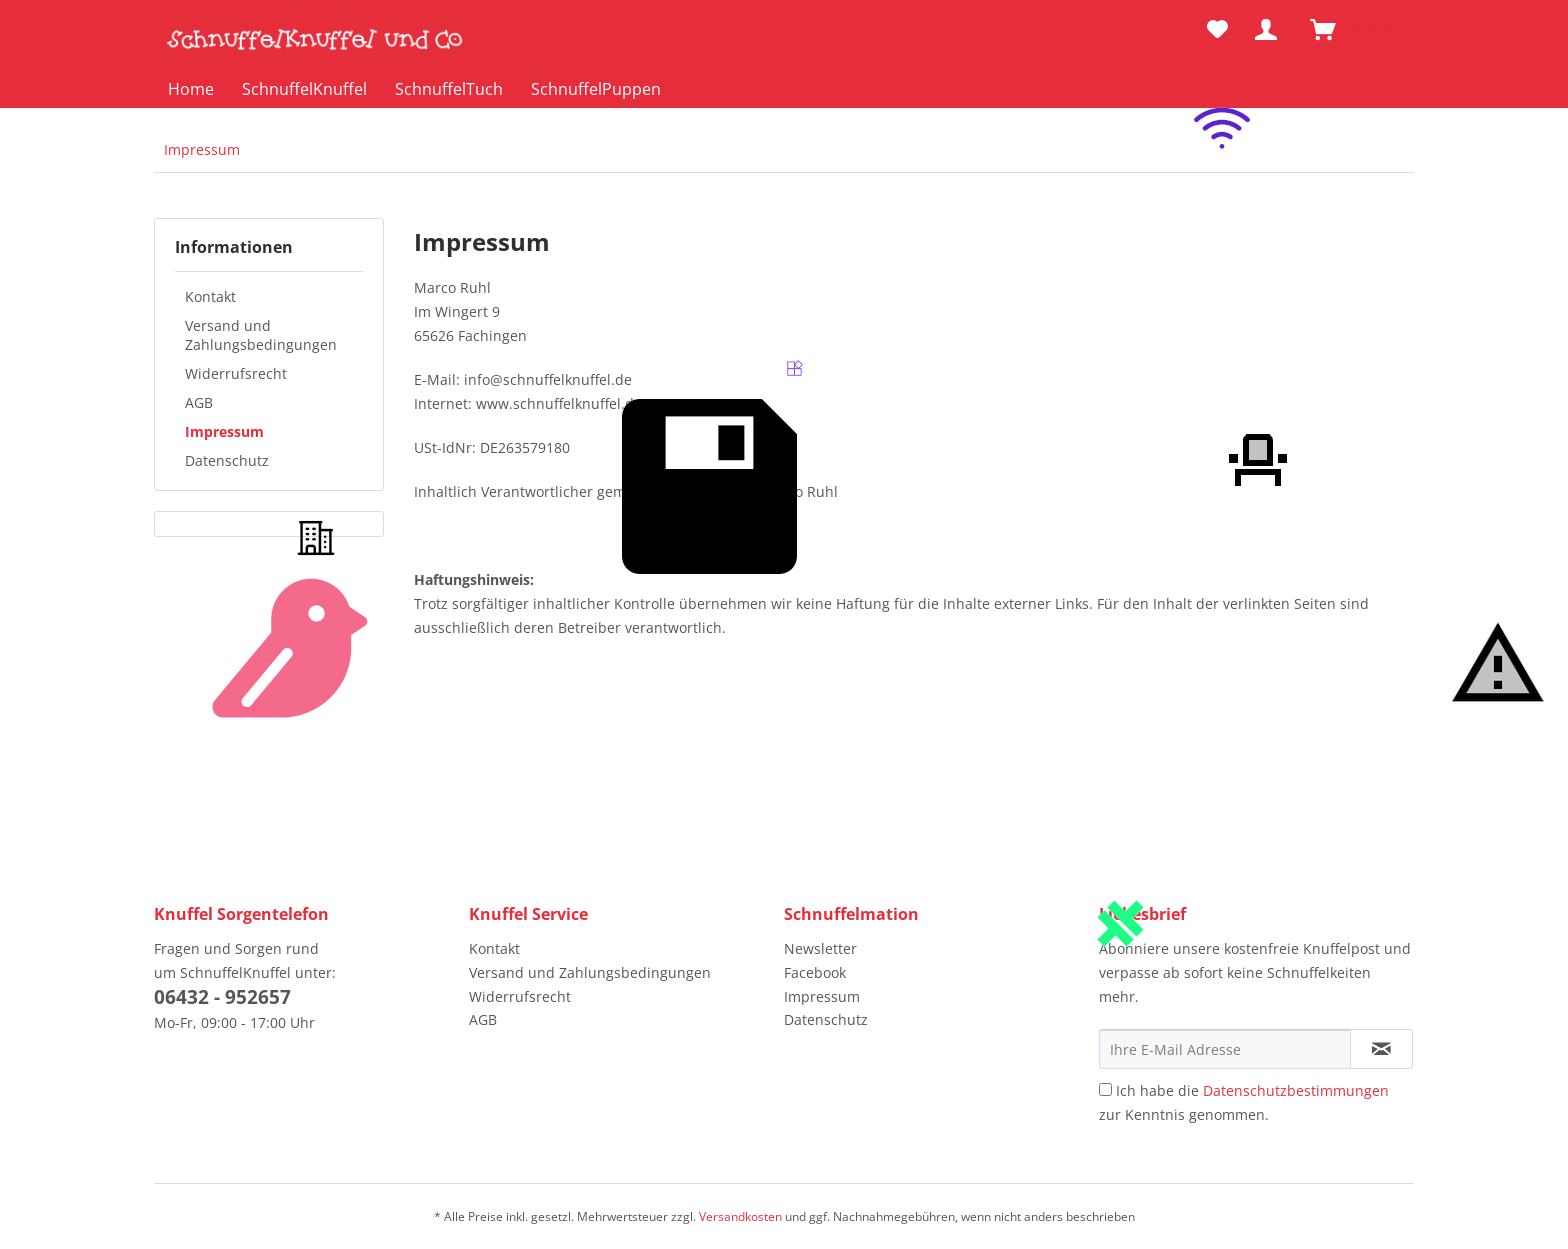 This screenshot has height=1249, width=1568. I want to click on browse and install extensions, so click(795, 368).